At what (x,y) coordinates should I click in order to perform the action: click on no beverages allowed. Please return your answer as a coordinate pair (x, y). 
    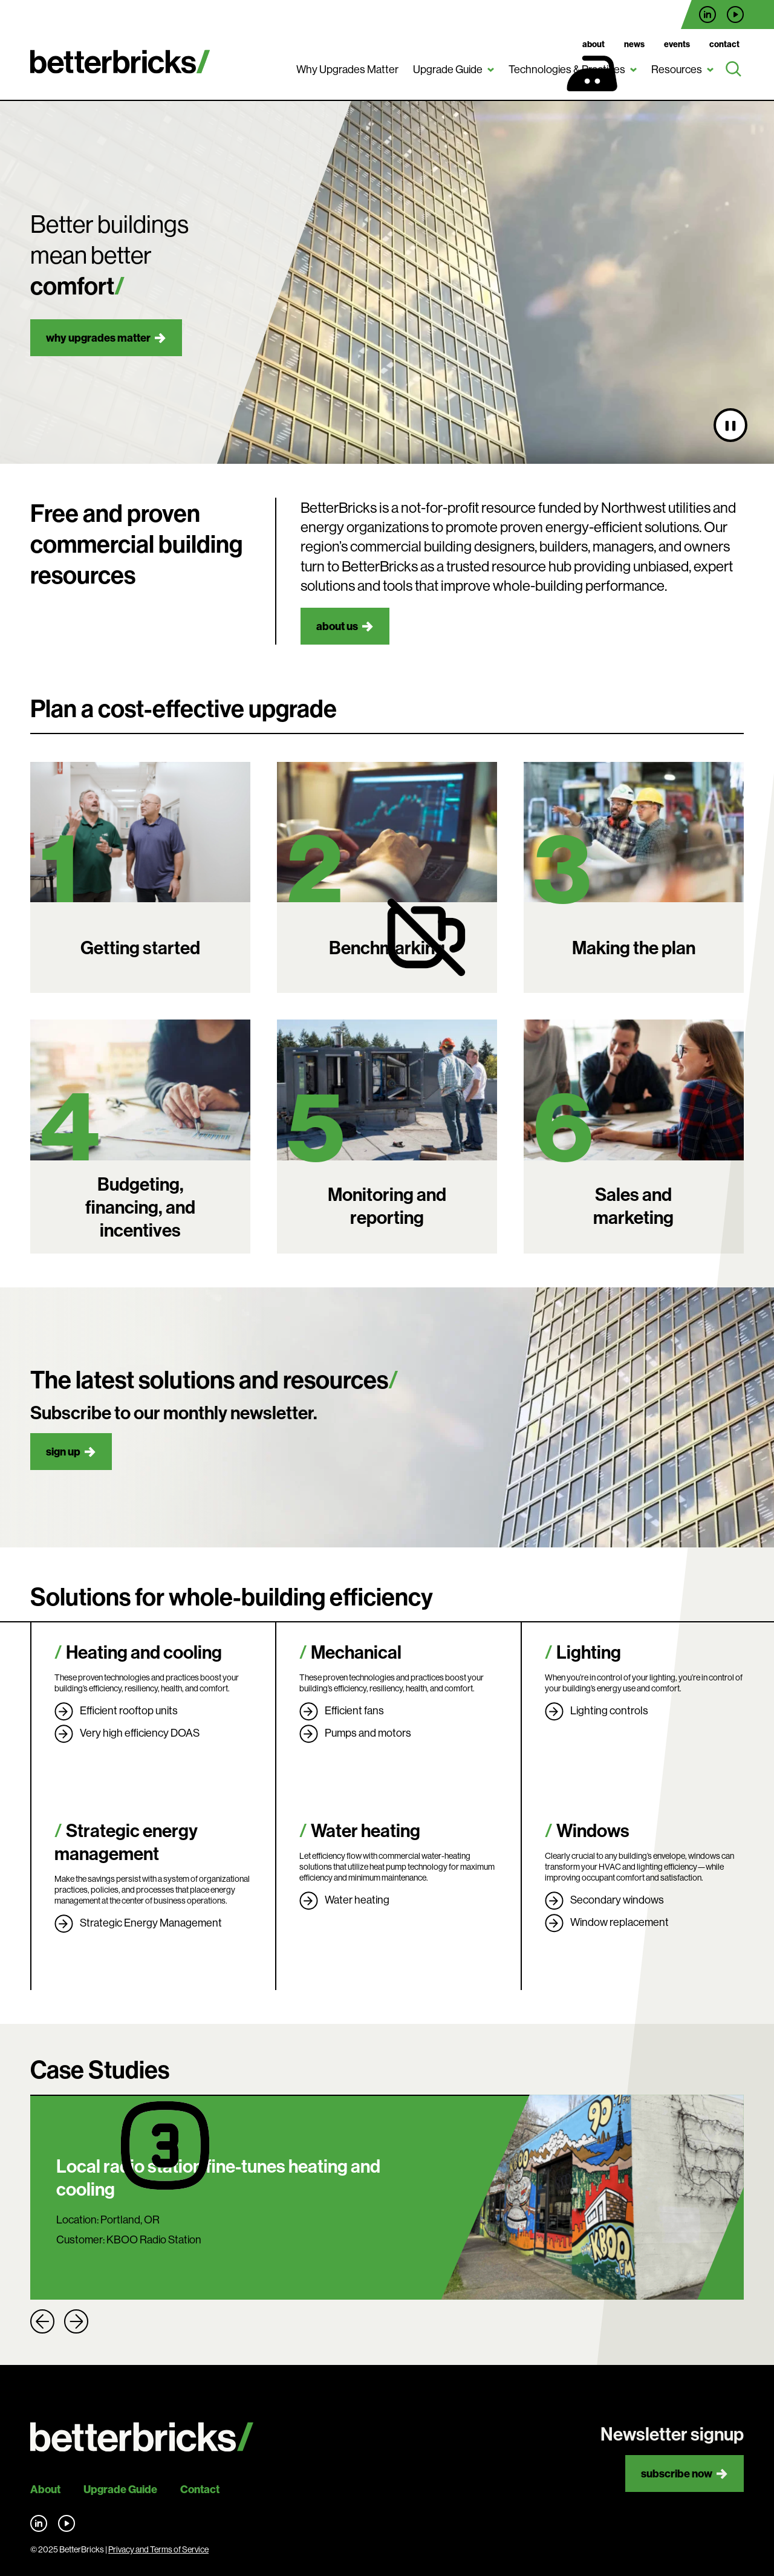
    Looking at the image, I should click on (426, 937).